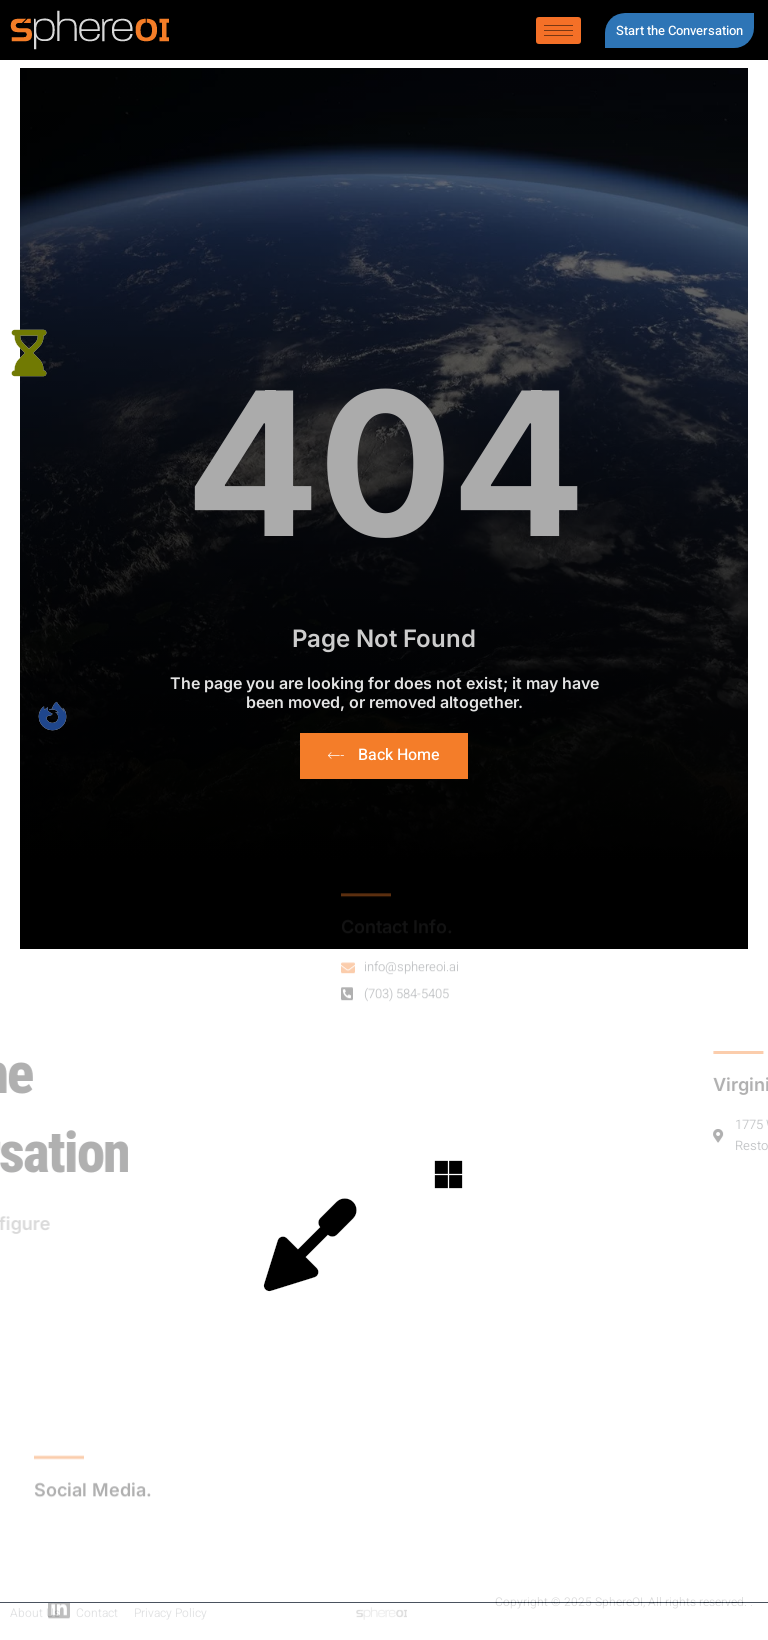 This screenshot has height=1640, width=768. What do you see at coordinates (29, 353) in the screenshot?
I see `indicates time has expired or countdown complete` at bounding box center [29, 353].